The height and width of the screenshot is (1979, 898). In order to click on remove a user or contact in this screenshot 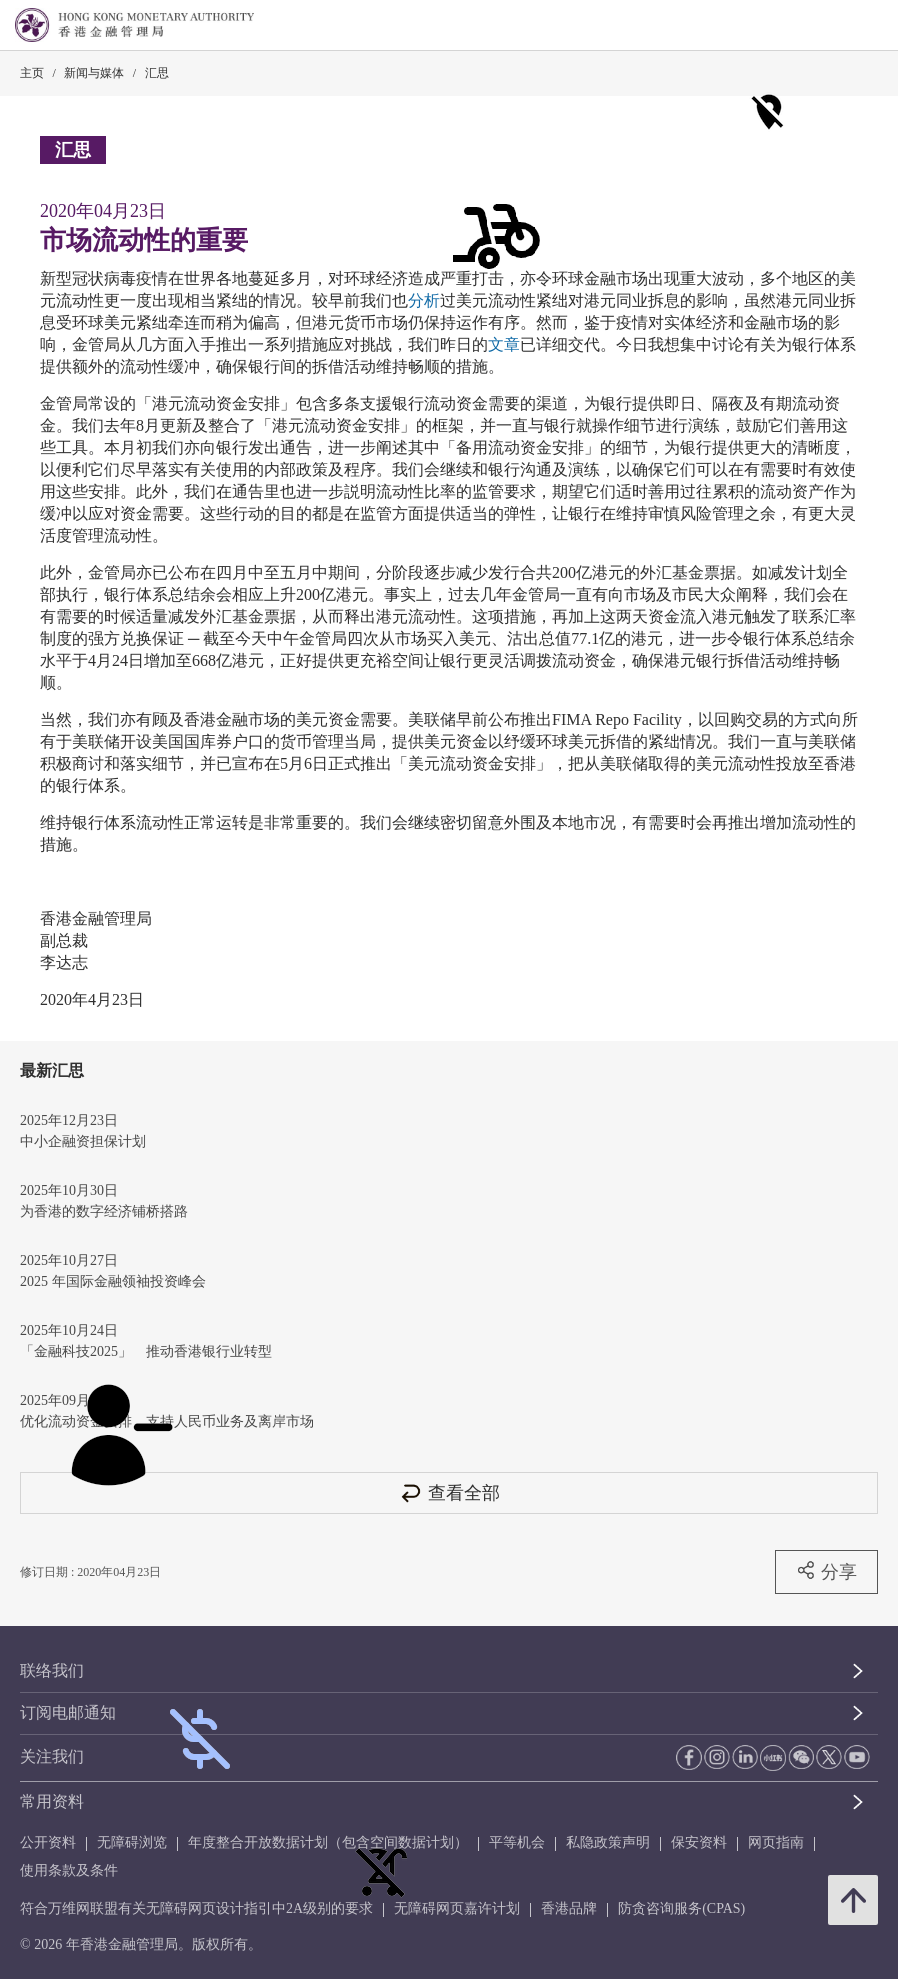, I will do `click(117, 1435)`.